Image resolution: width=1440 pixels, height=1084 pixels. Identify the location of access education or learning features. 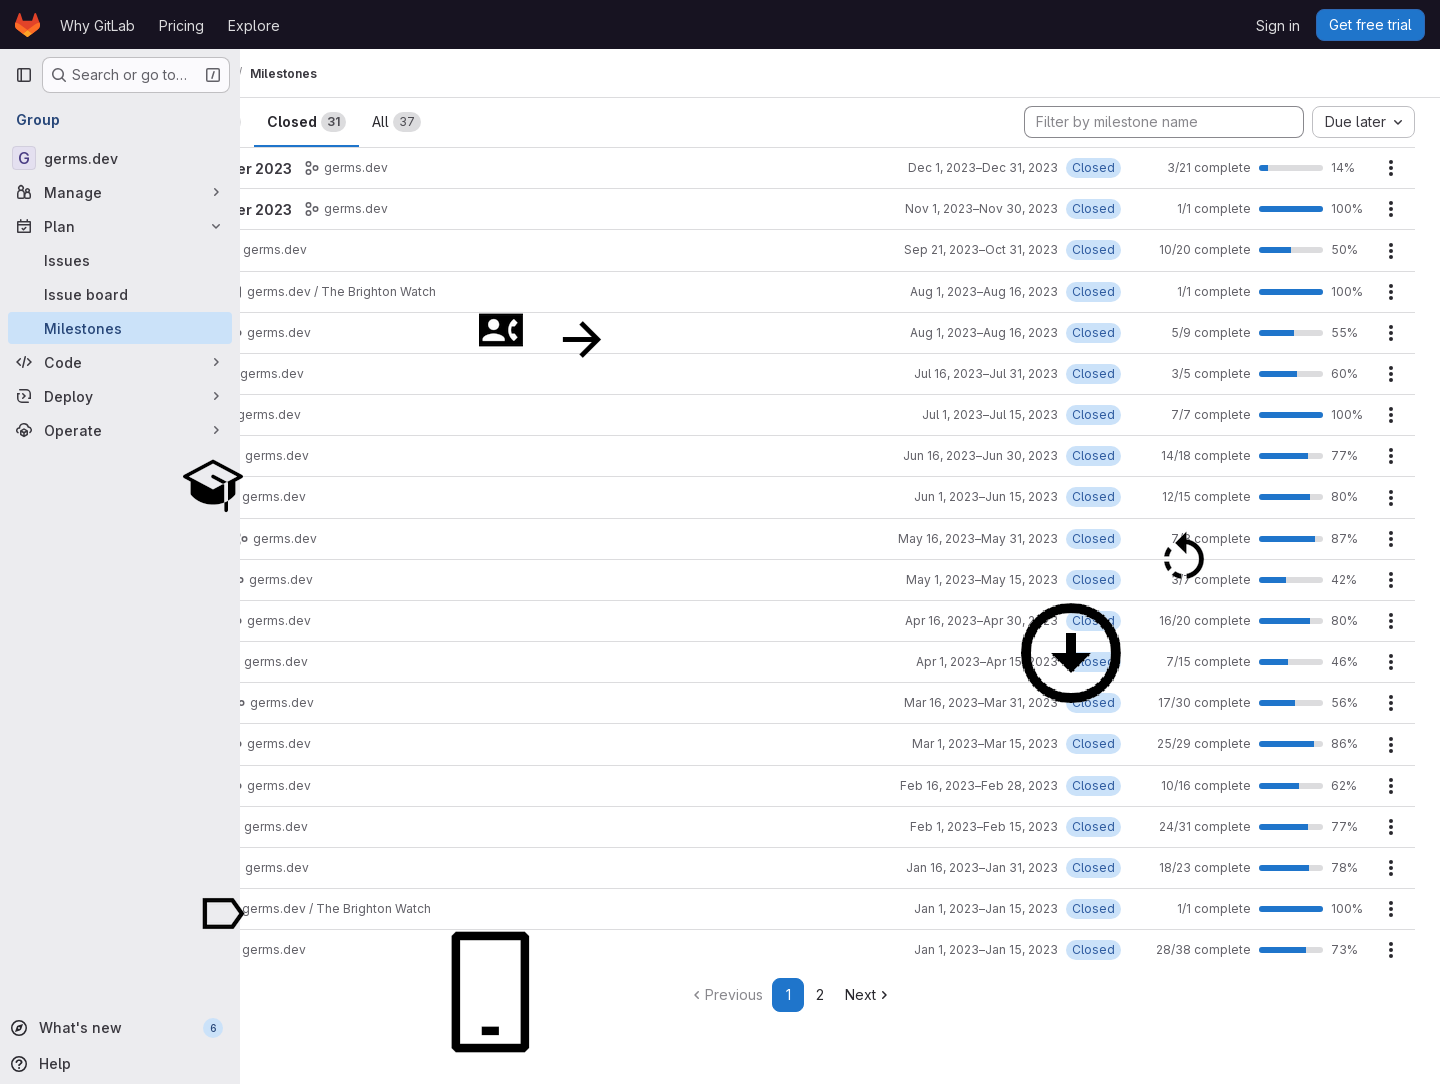
(213, 484).